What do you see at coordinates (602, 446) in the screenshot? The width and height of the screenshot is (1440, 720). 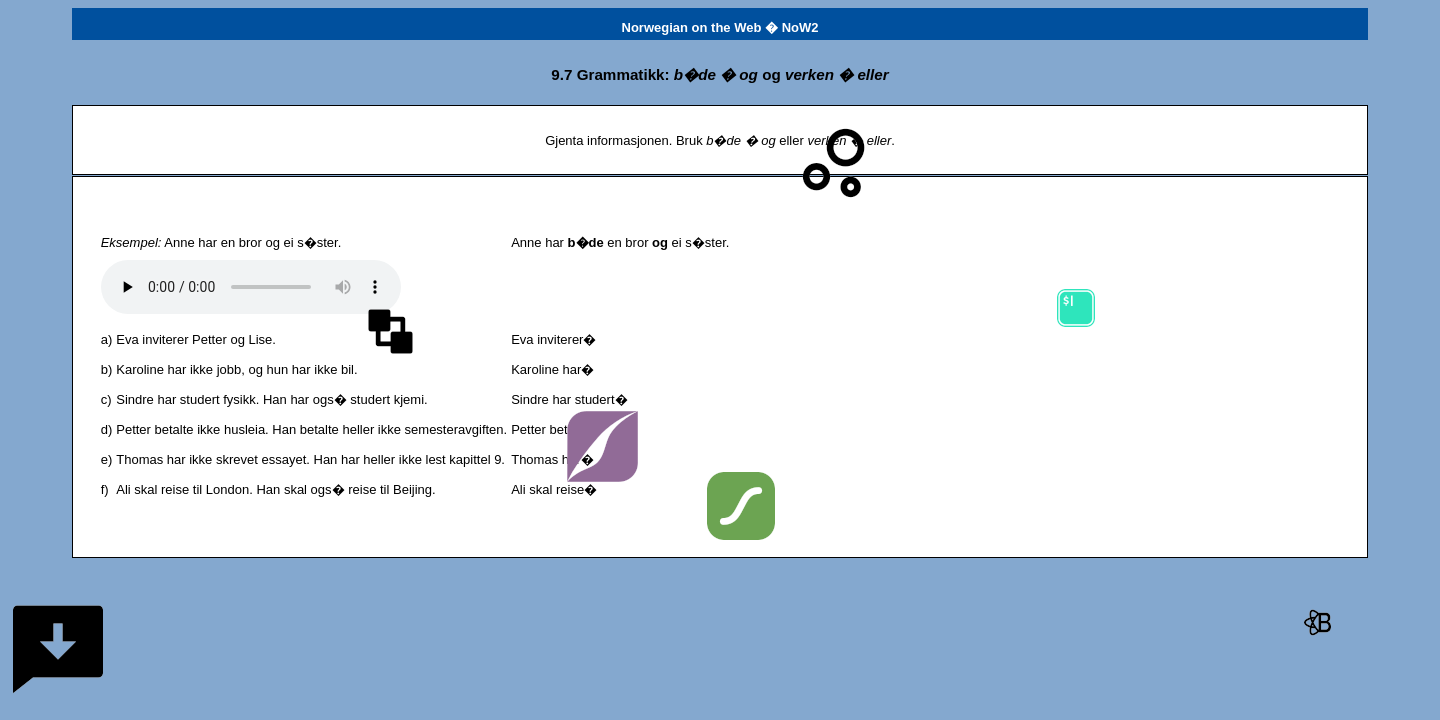 I see `pied piper company logo` at bounding box center [602, 446].